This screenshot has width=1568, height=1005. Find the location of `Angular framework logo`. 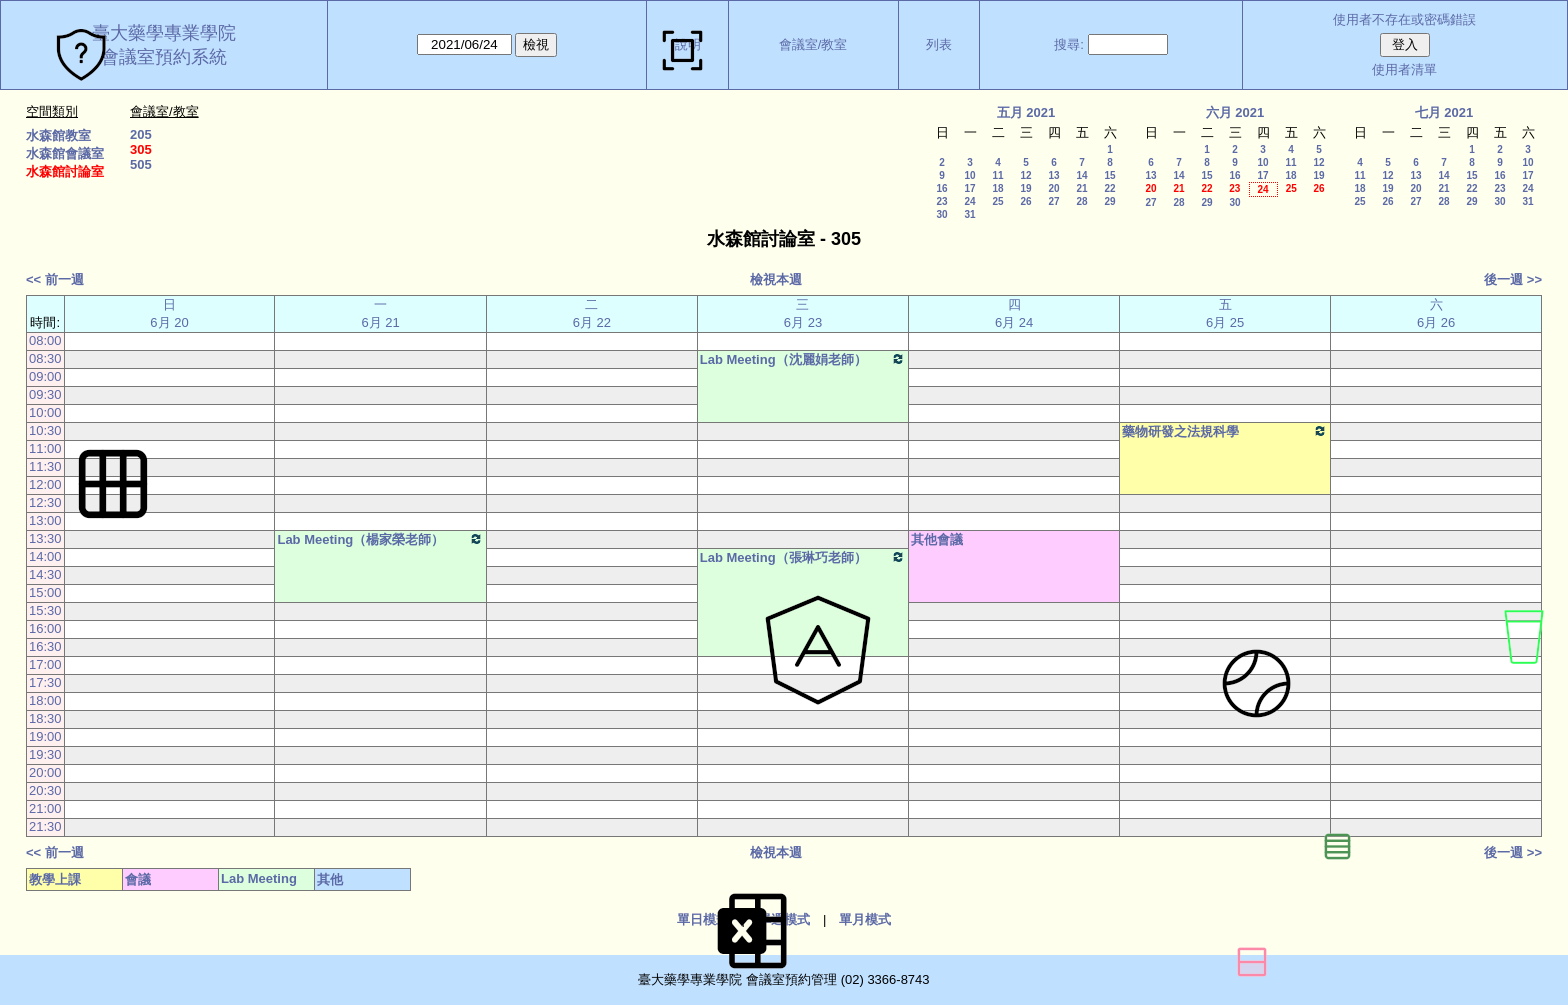

Angular framework logo is located at coordinates (818, 648).